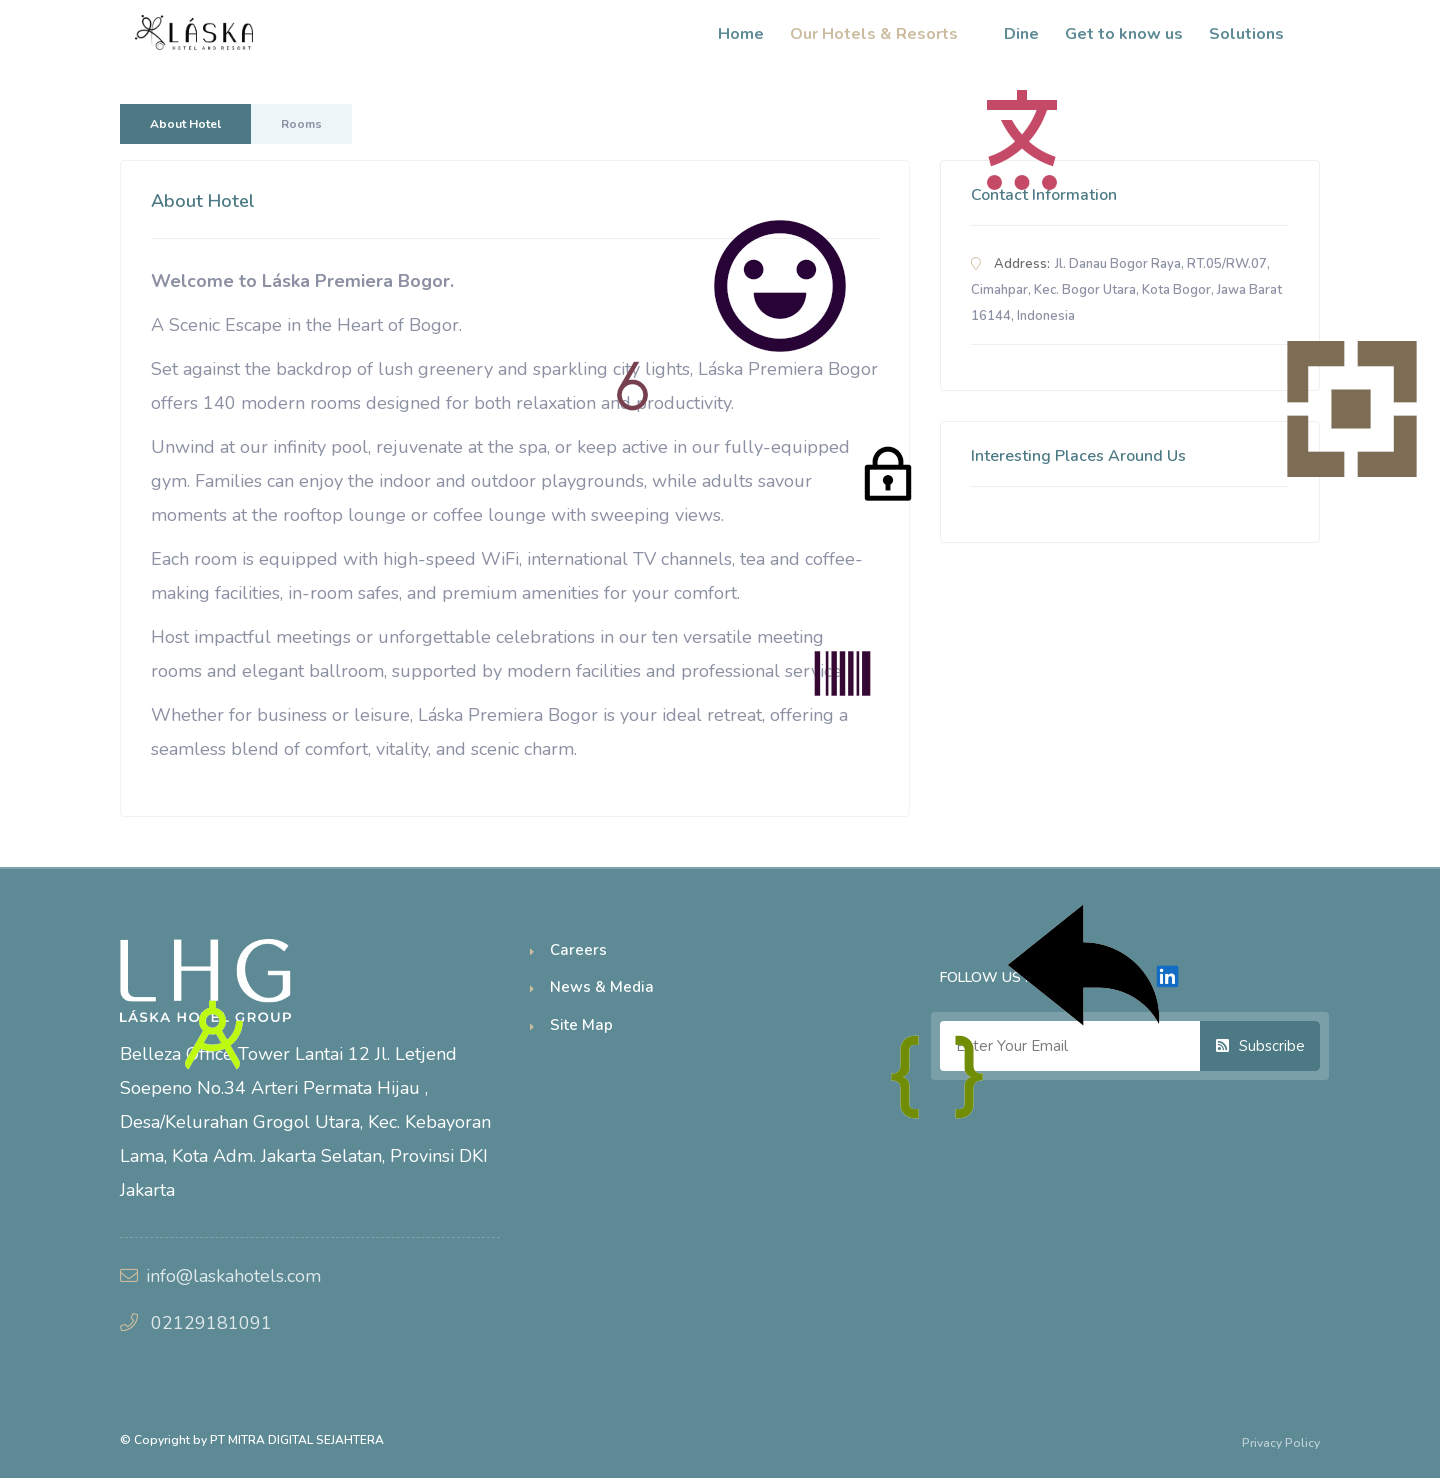  I want to click on add emphasis marks to chinese text, so click(1022, 140).